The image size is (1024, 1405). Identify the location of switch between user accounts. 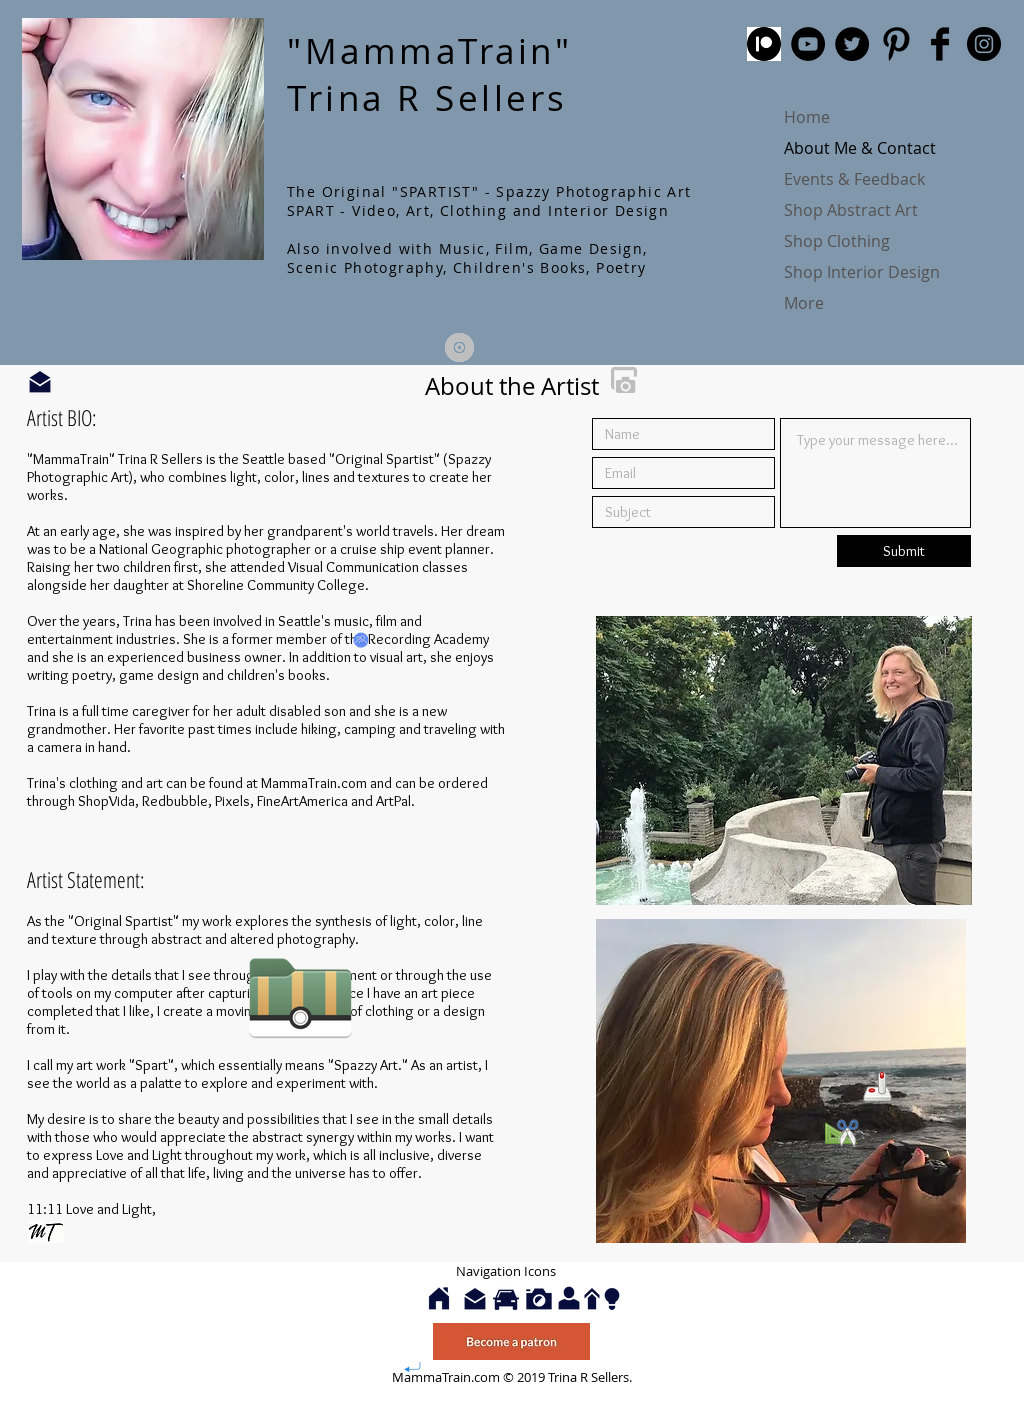
(361, 640).